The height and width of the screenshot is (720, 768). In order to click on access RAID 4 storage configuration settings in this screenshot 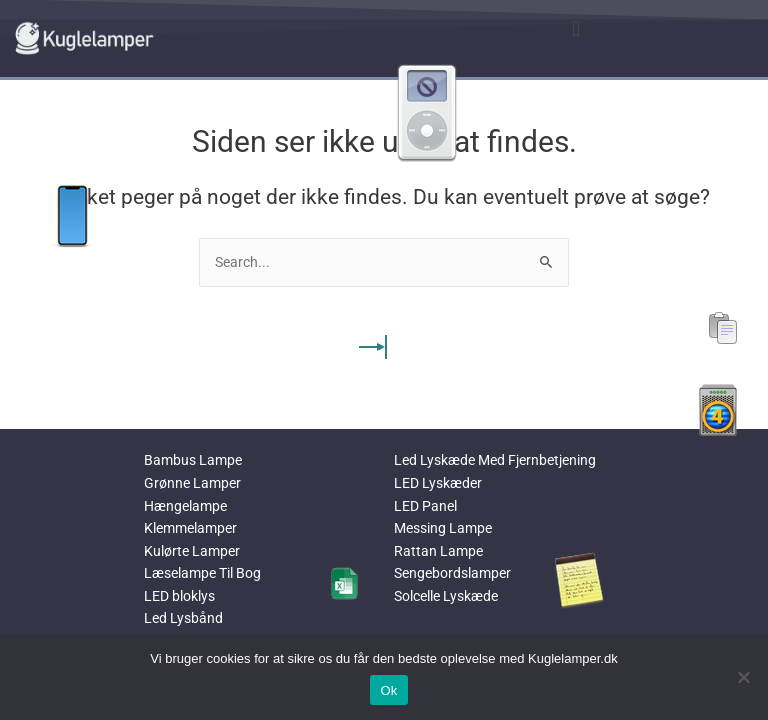, I will do `click(718, 410)`.